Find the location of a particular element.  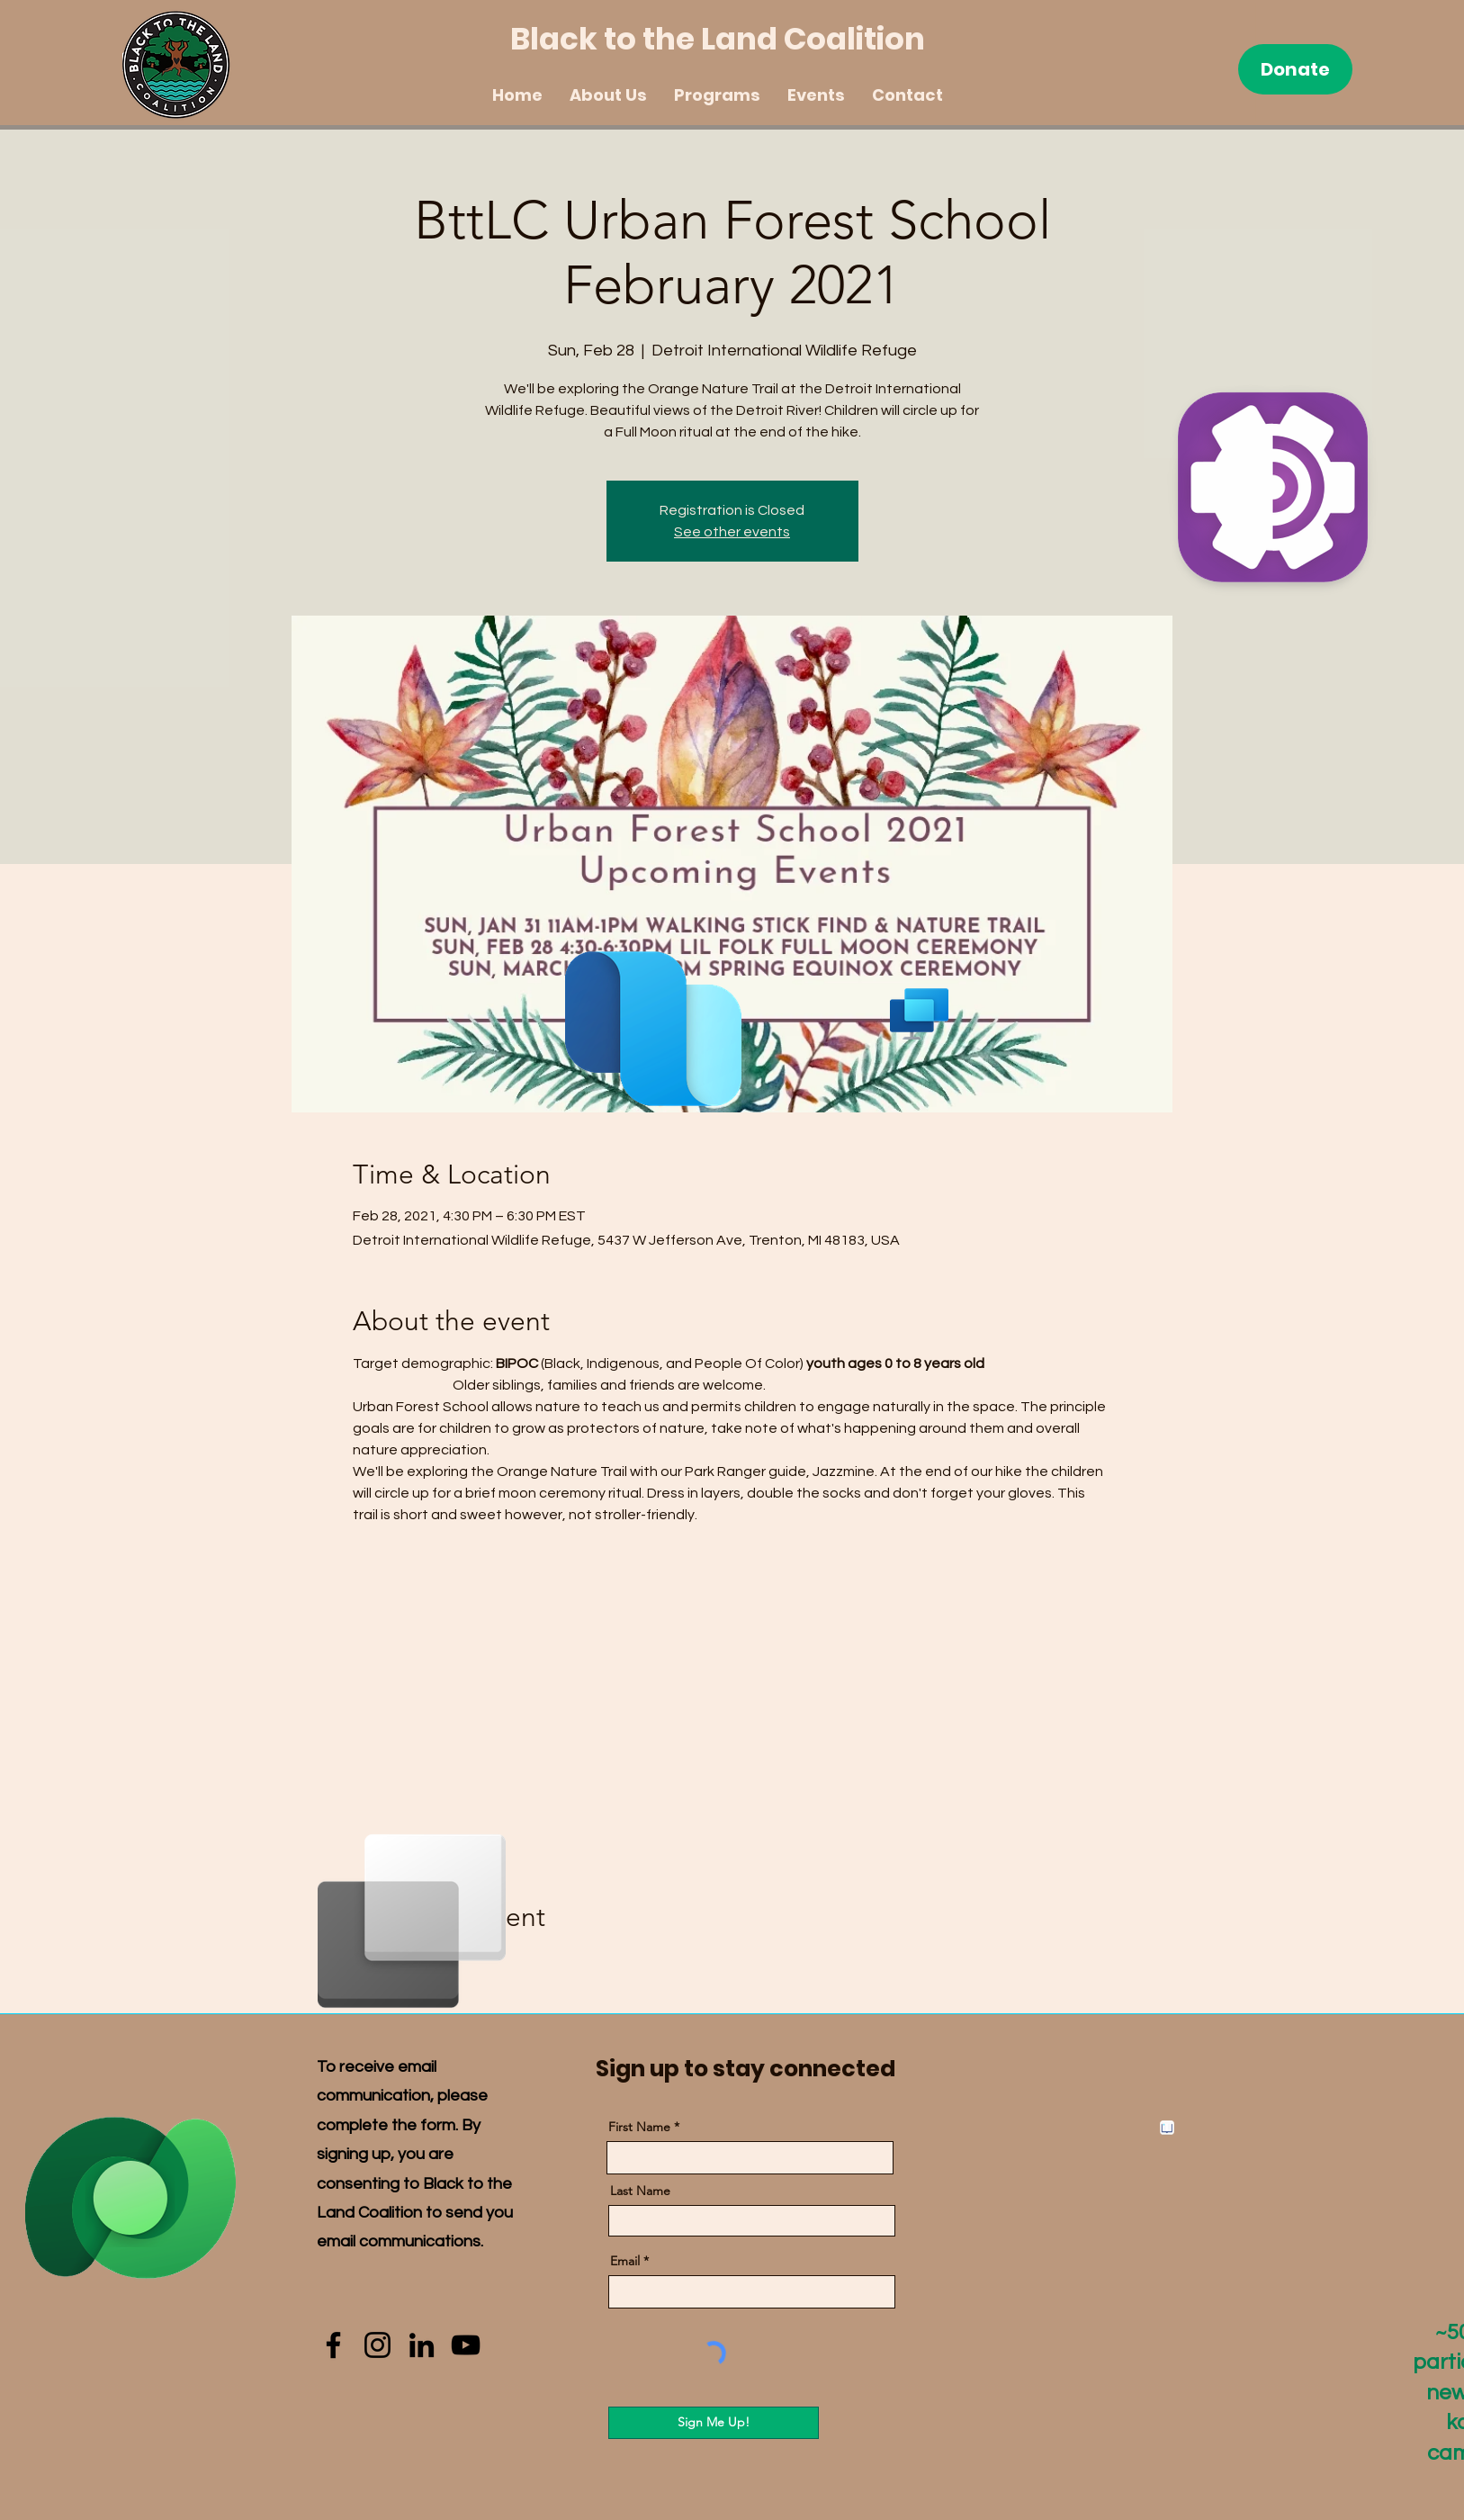

open the supply chain management app is located at coordinates (653, 1029).